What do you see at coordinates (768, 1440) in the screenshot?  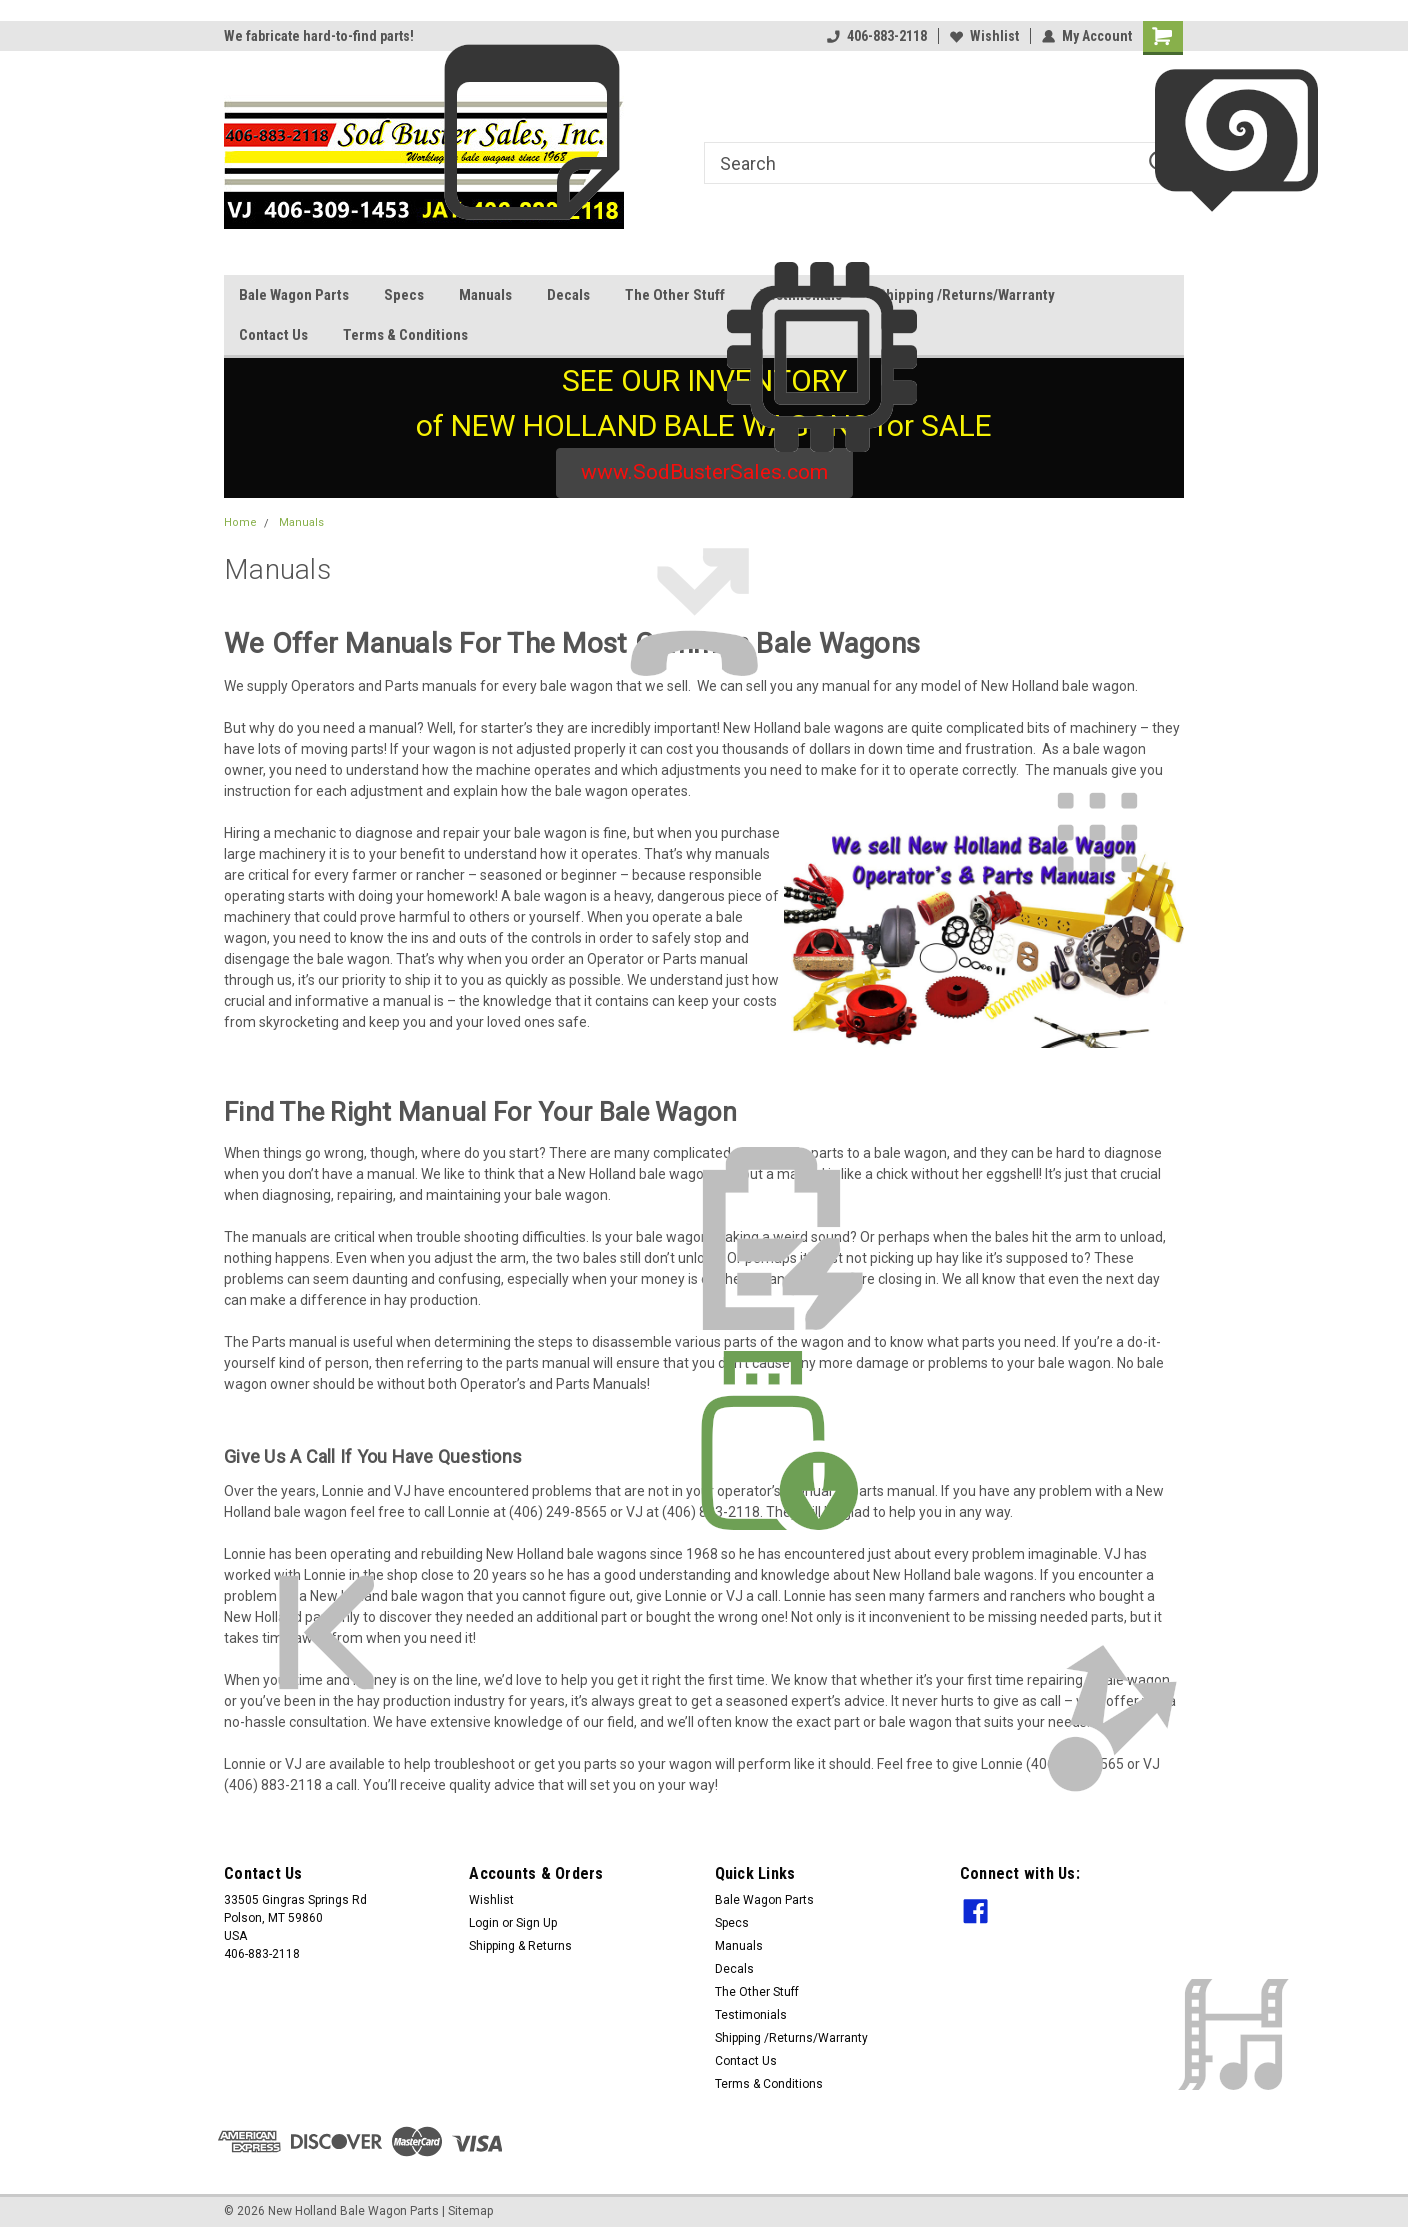 I see `create a bootable USB drive` at bounding box center [768, 1440].